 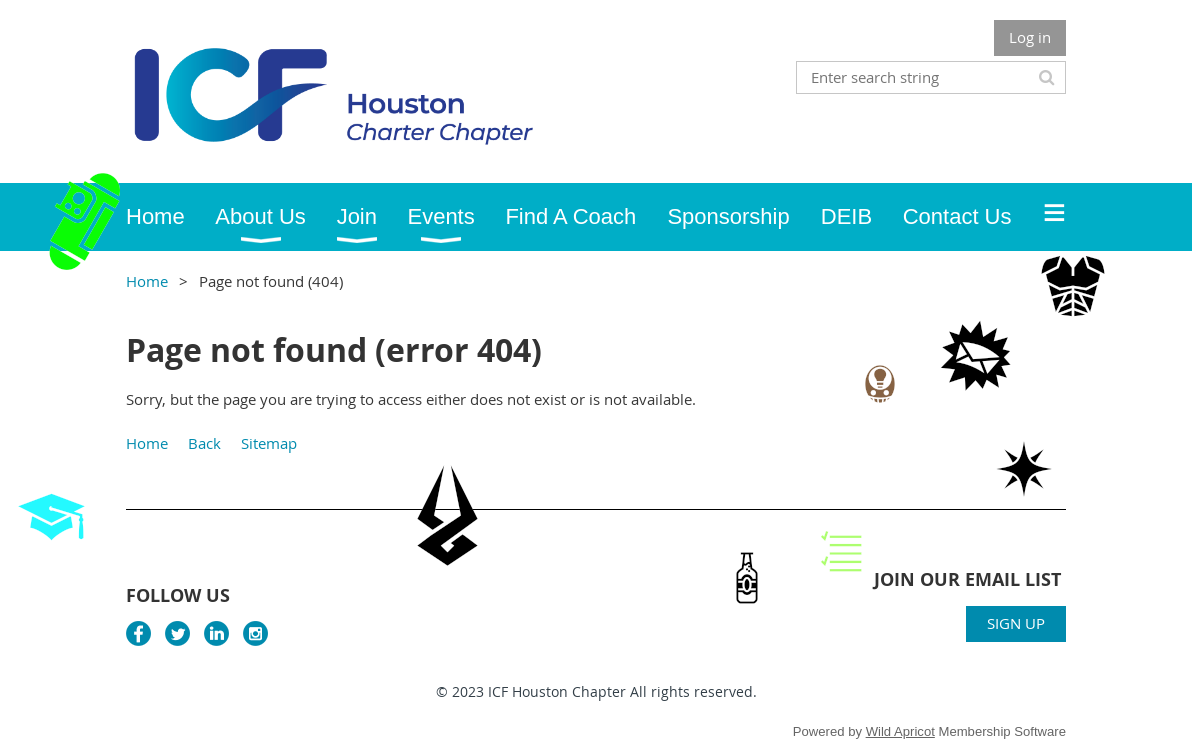 I want to click on indicates a malicious or dangerous email/message, so click(x=975, y=355).